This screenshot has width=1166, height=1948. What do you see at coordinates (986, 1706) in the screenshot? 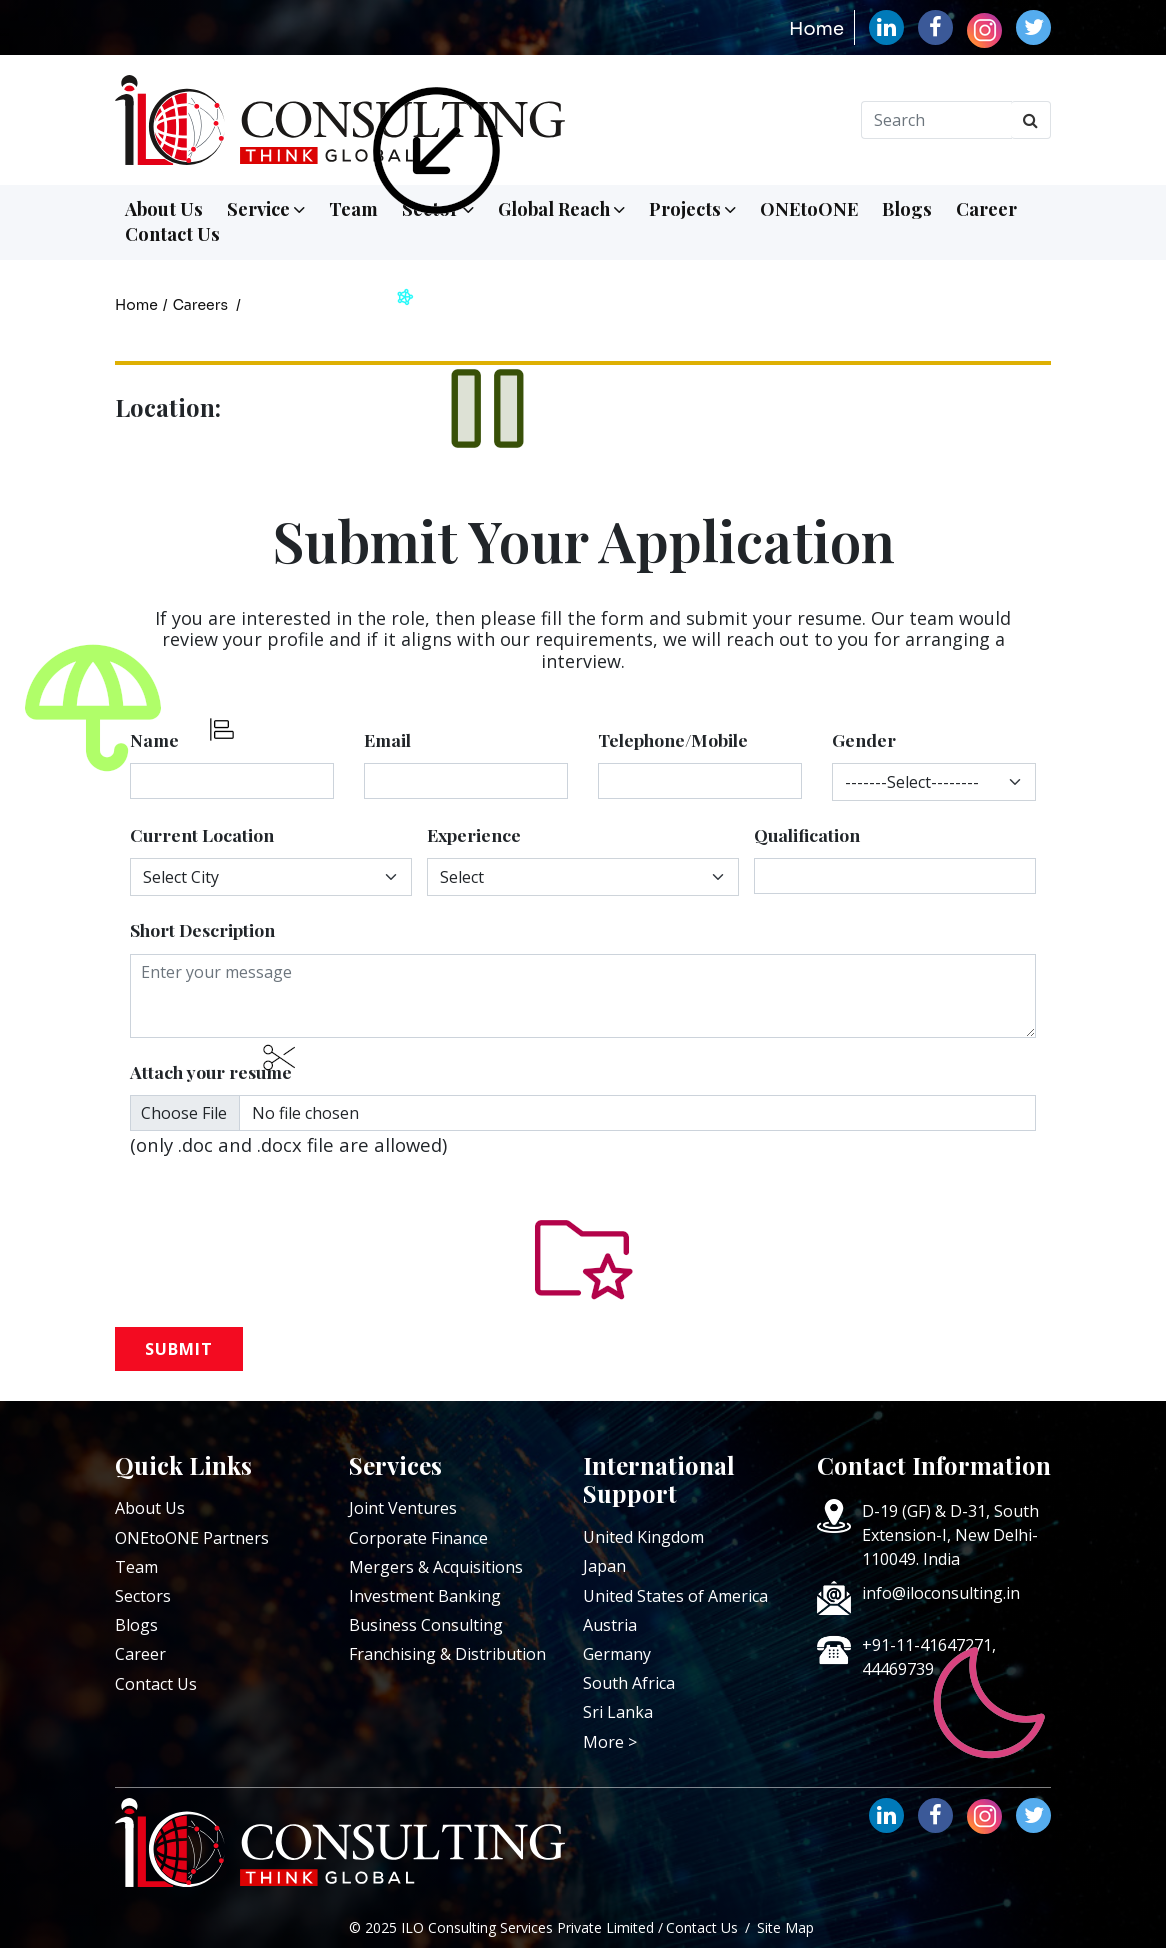
I see `toggle dark mode or night theme` at bounding box center [986, 1706].